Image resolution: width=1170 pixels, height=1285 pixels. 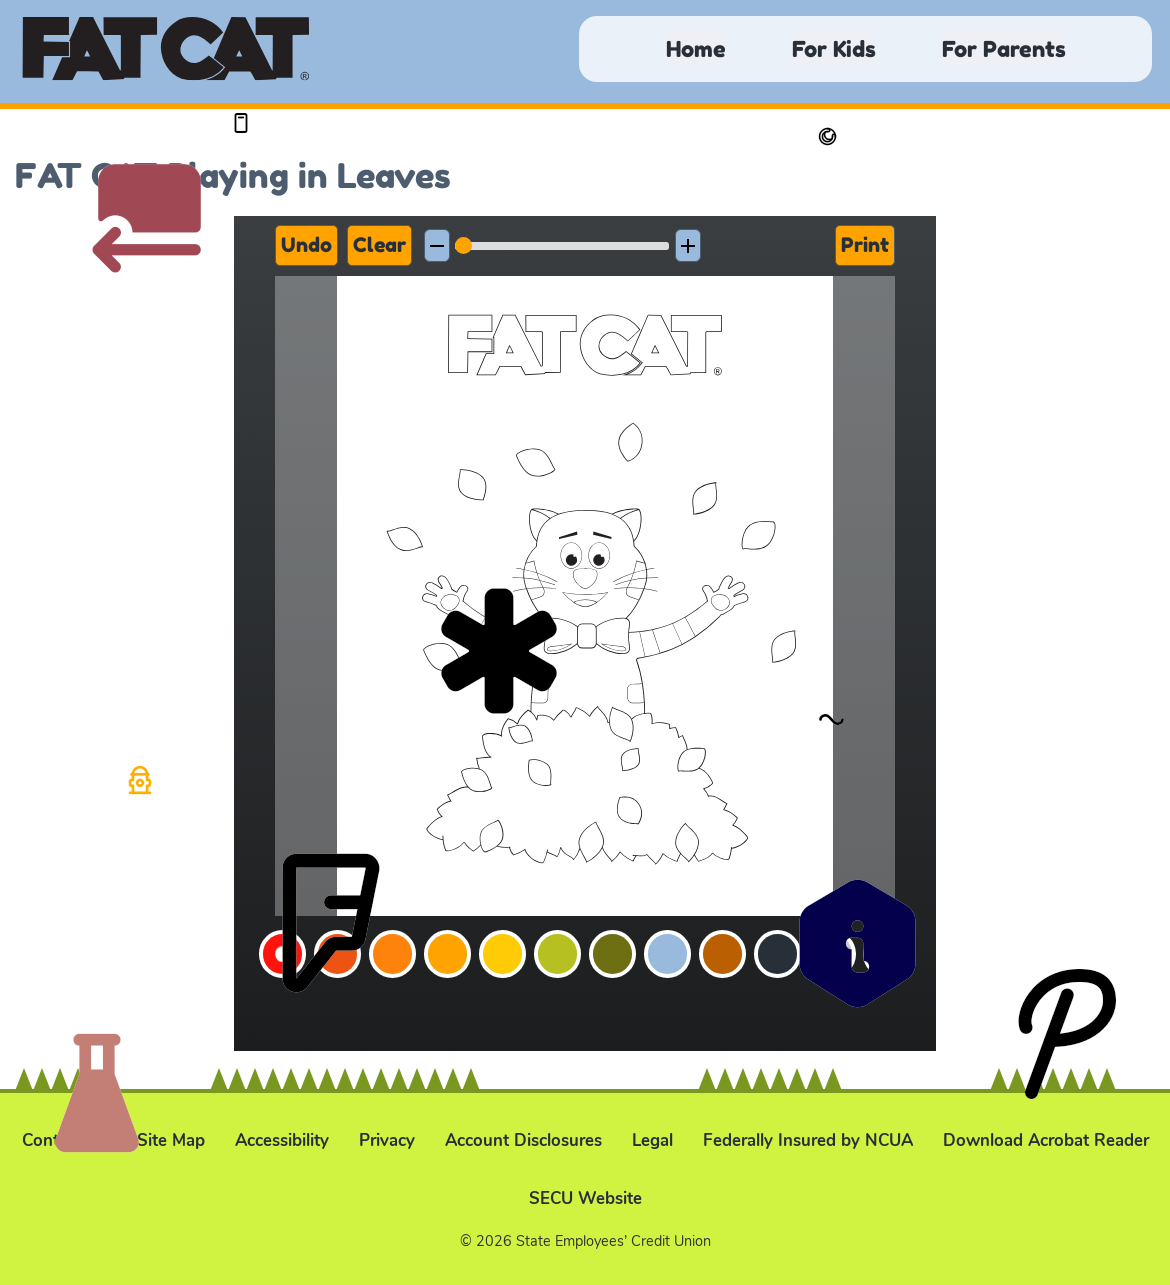 I want to click on access medical or health-related features, so click(x=499, y=651).